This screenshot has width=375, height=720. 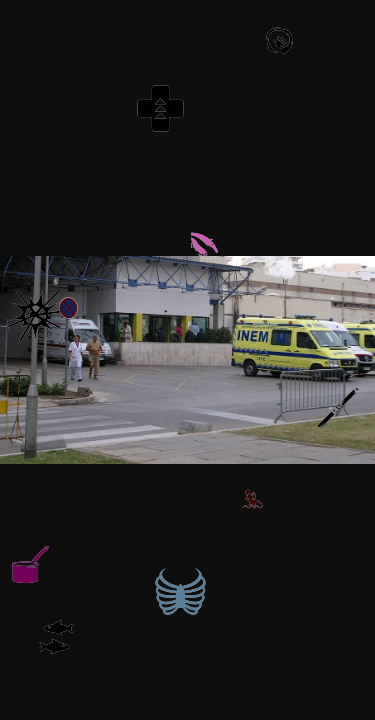 I want to click on indicates pisces zodiac sign, so click(x=56, y=636).